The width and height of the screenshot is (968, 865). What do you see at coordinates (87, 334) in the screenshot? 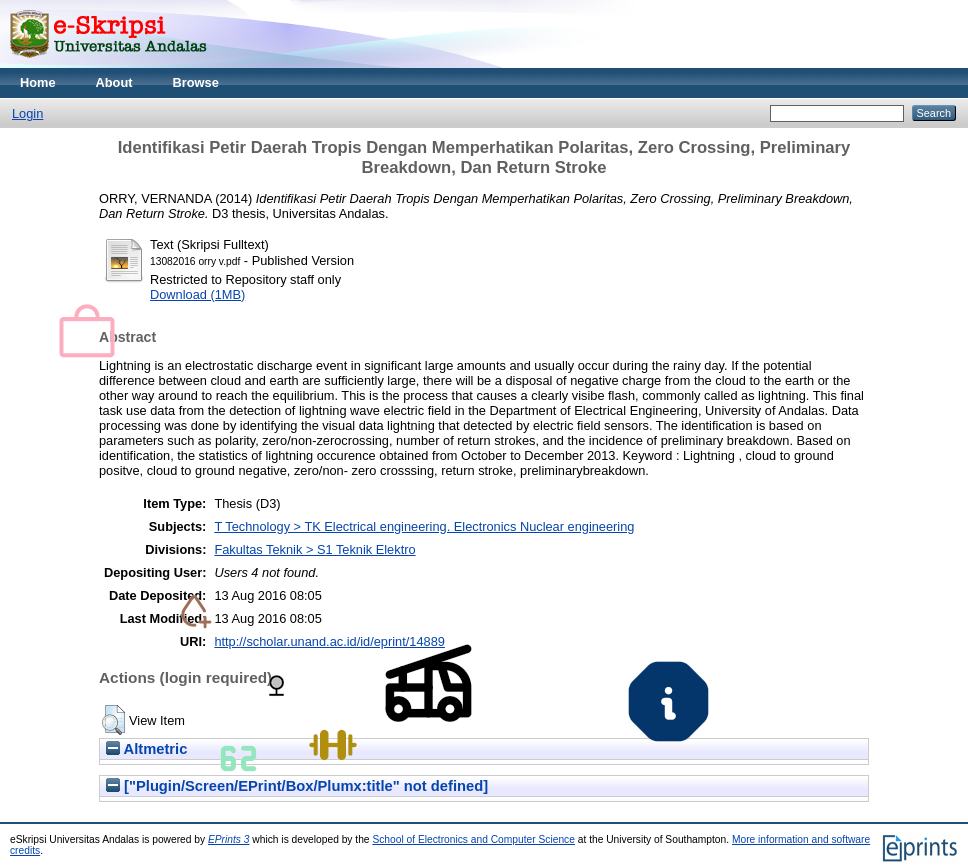
I see `view your shopping bag` at bounding box center [87, 334].